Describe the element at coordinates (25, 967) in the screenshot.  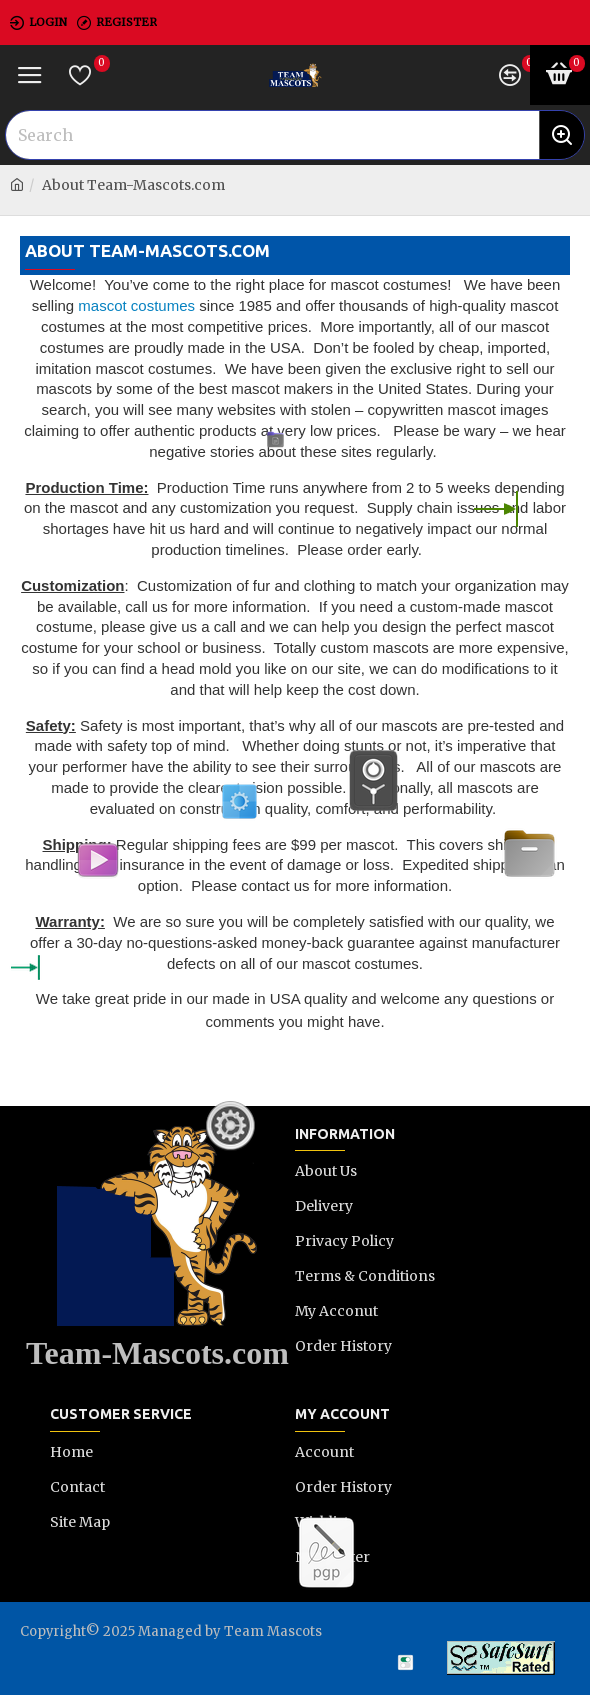
I see `go to the last item or page` at that location.